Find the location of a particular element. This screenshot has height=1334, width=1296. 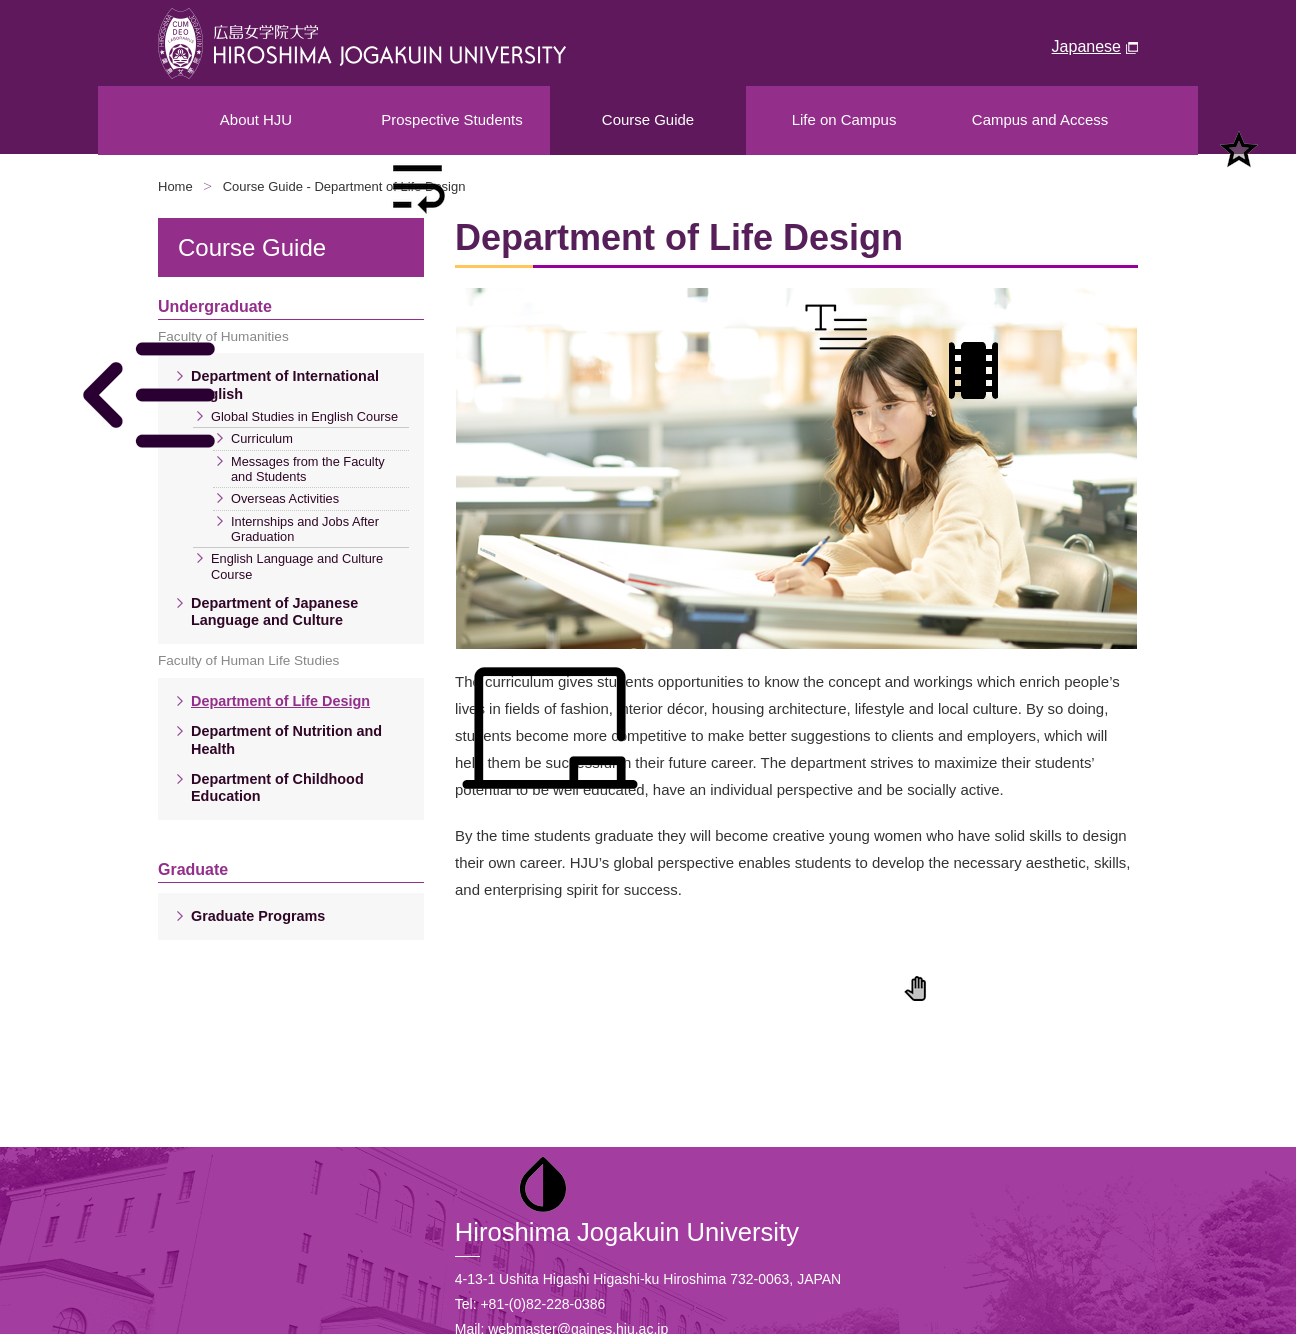

browse local movies or theaters nearby is located at coordinates (973, 370).